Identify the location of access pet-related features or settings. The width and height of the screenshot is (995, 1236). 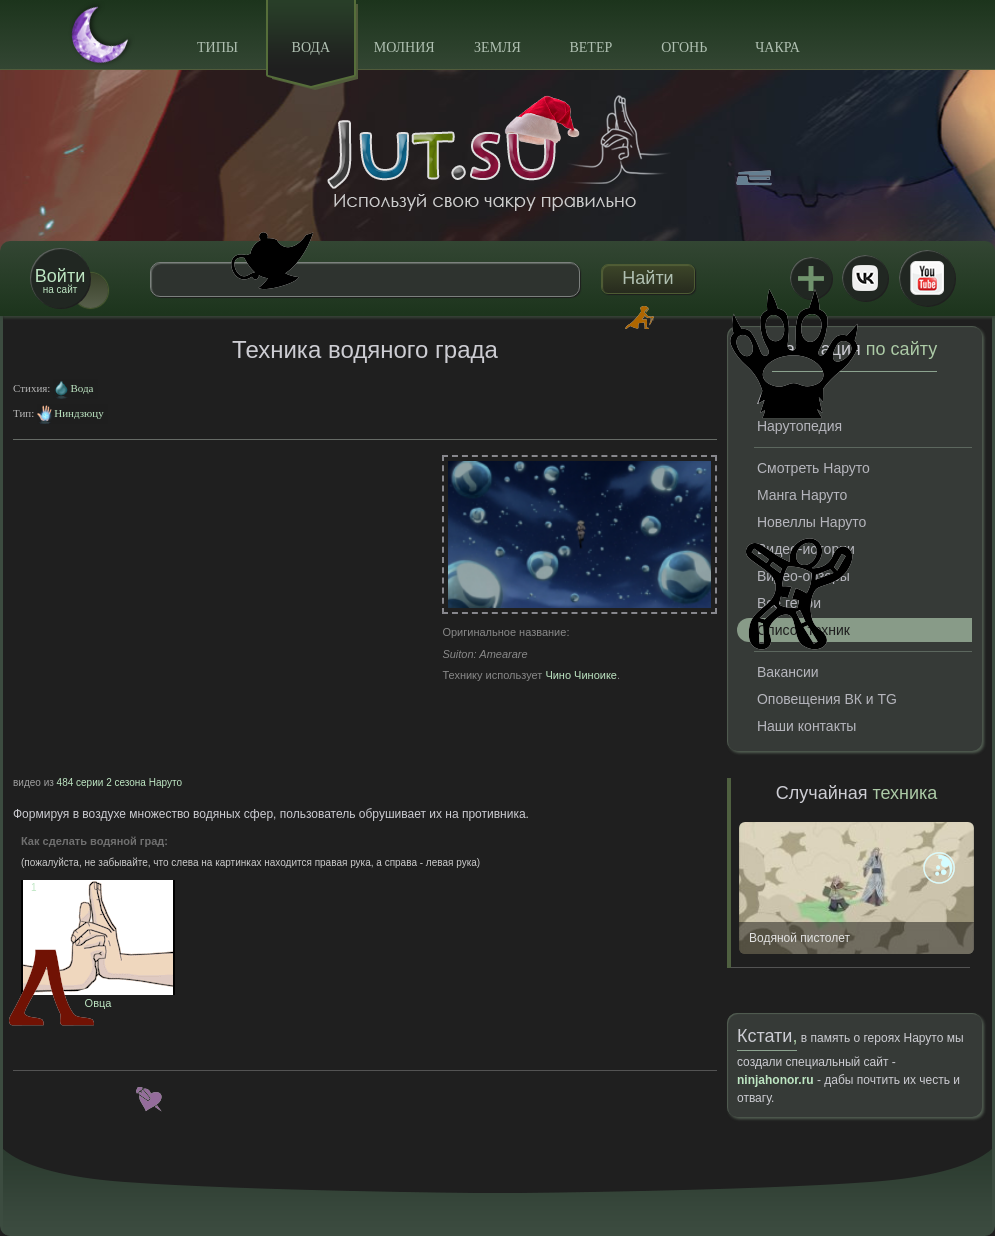
(794, 352).